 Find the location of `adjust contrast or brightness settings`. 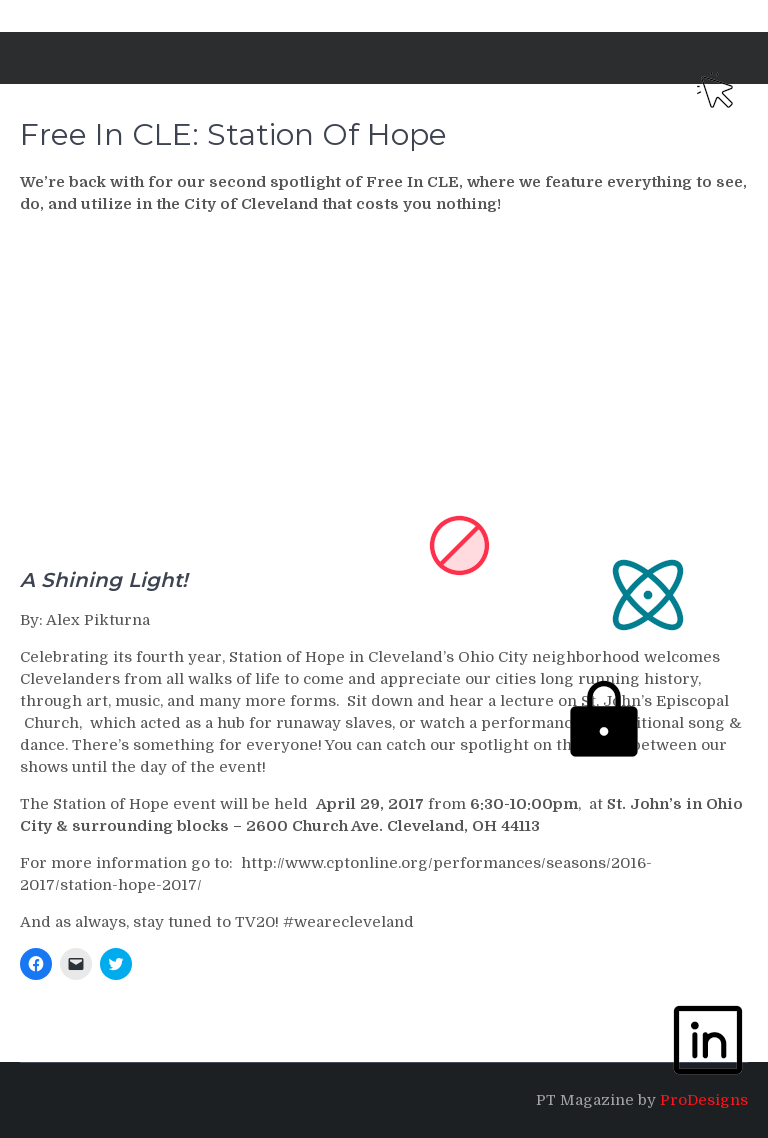

adjust contrast or brightness settings is located at coordinates (459, 545).